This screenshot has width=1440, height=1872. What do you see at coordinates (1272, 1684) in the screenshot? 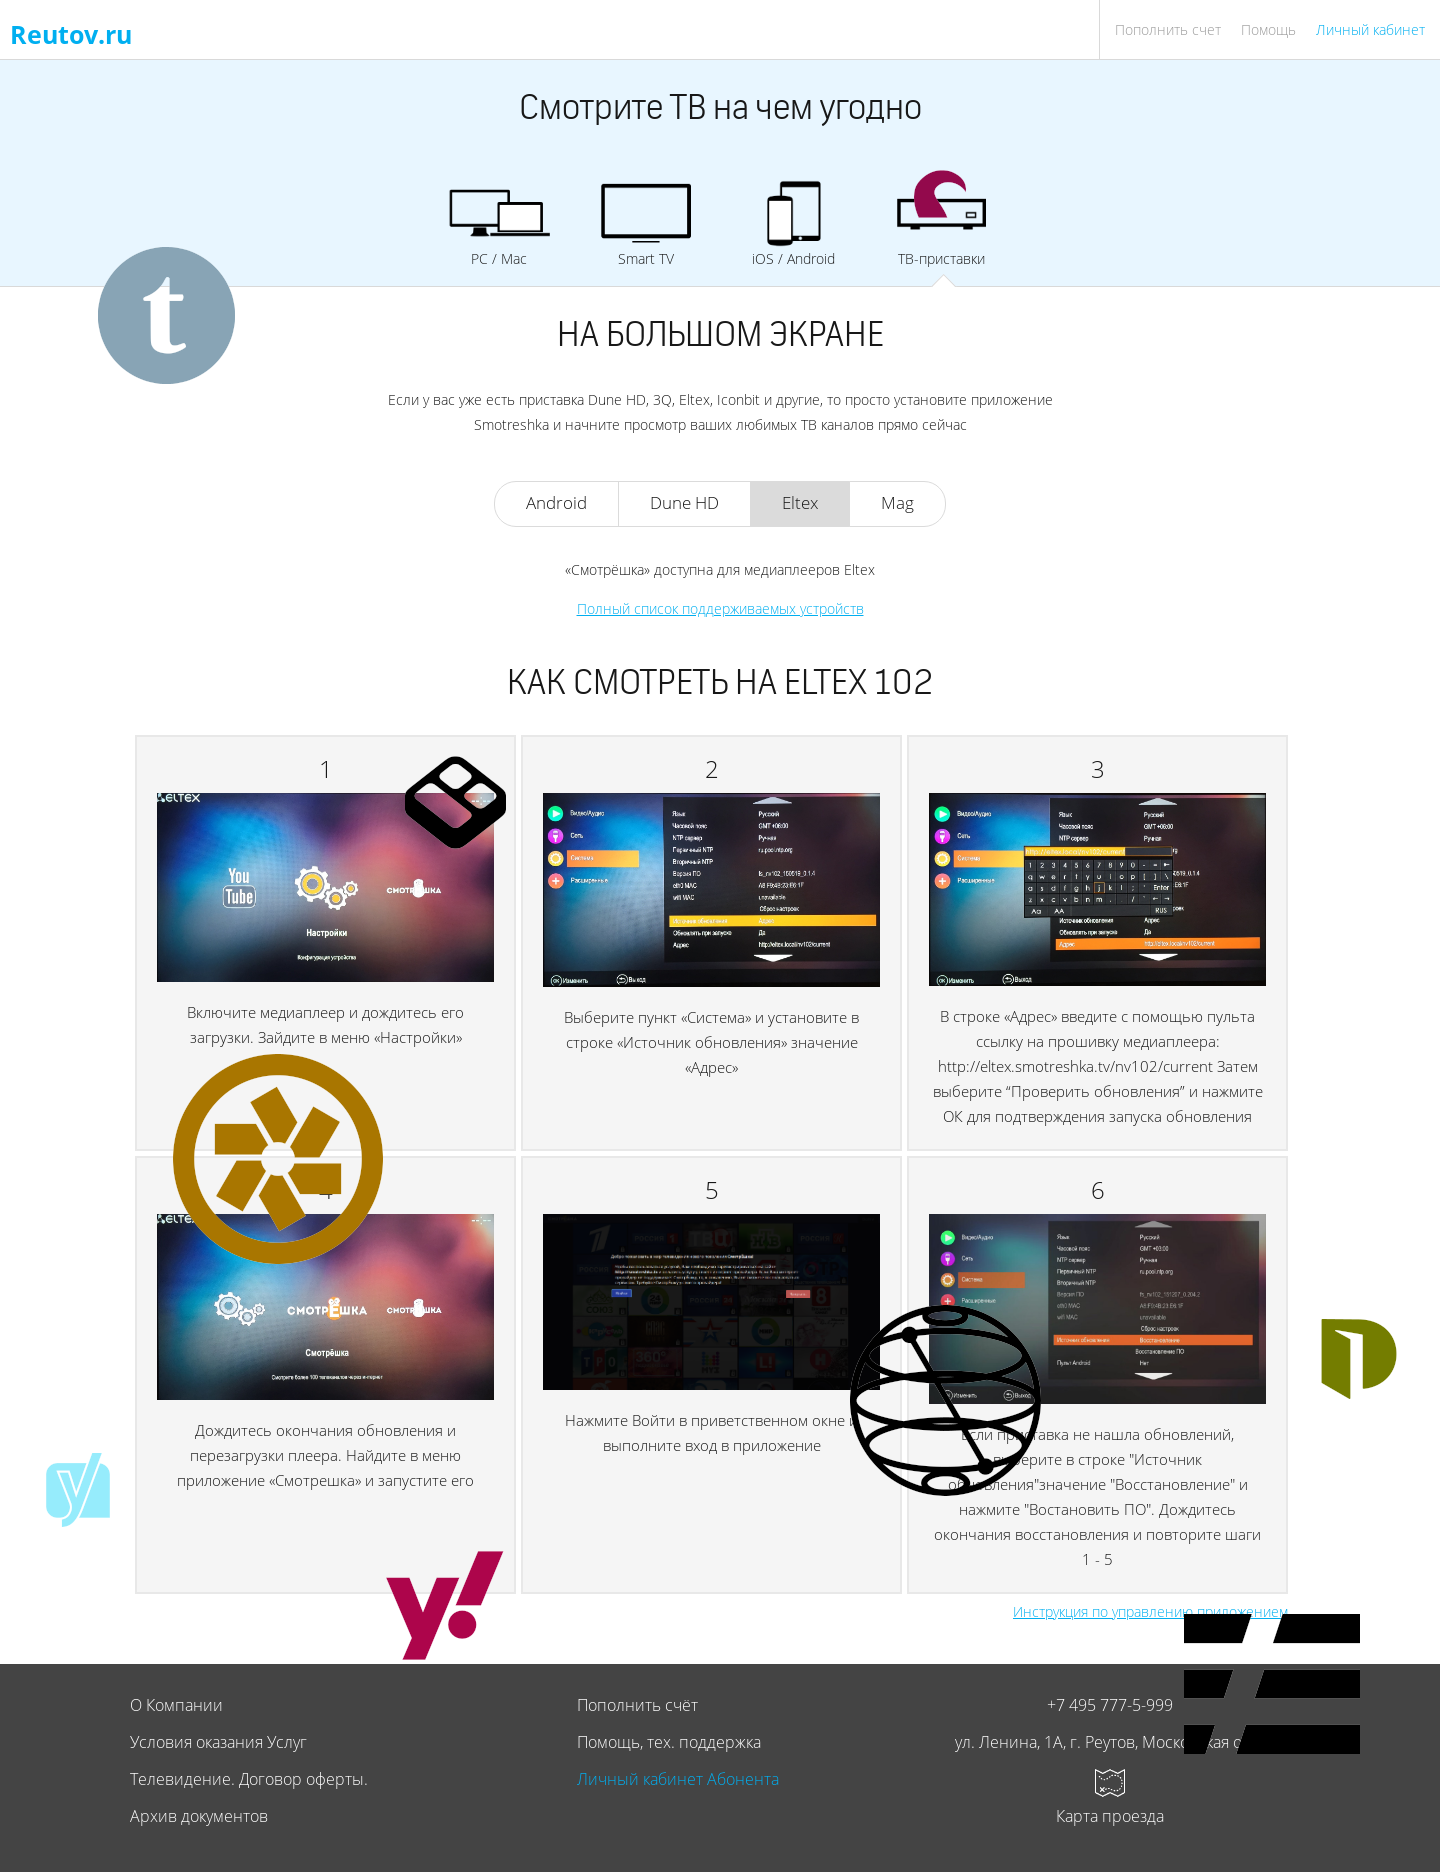
I see `serverless framework logo` at bounding box center [1272, 1684].